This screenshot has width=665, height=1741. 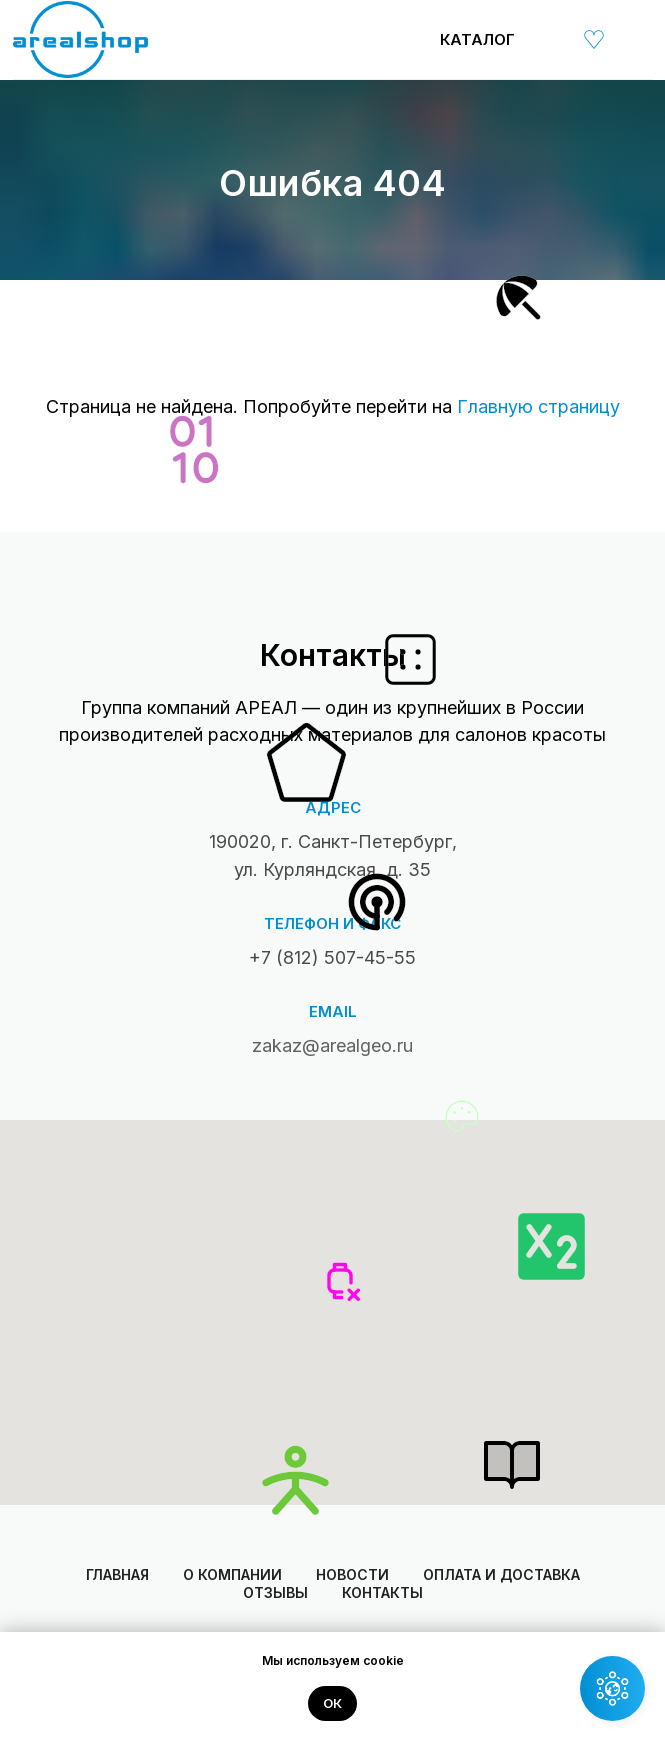 I want to click on view or edit binary data, so click(x=193, y=449).